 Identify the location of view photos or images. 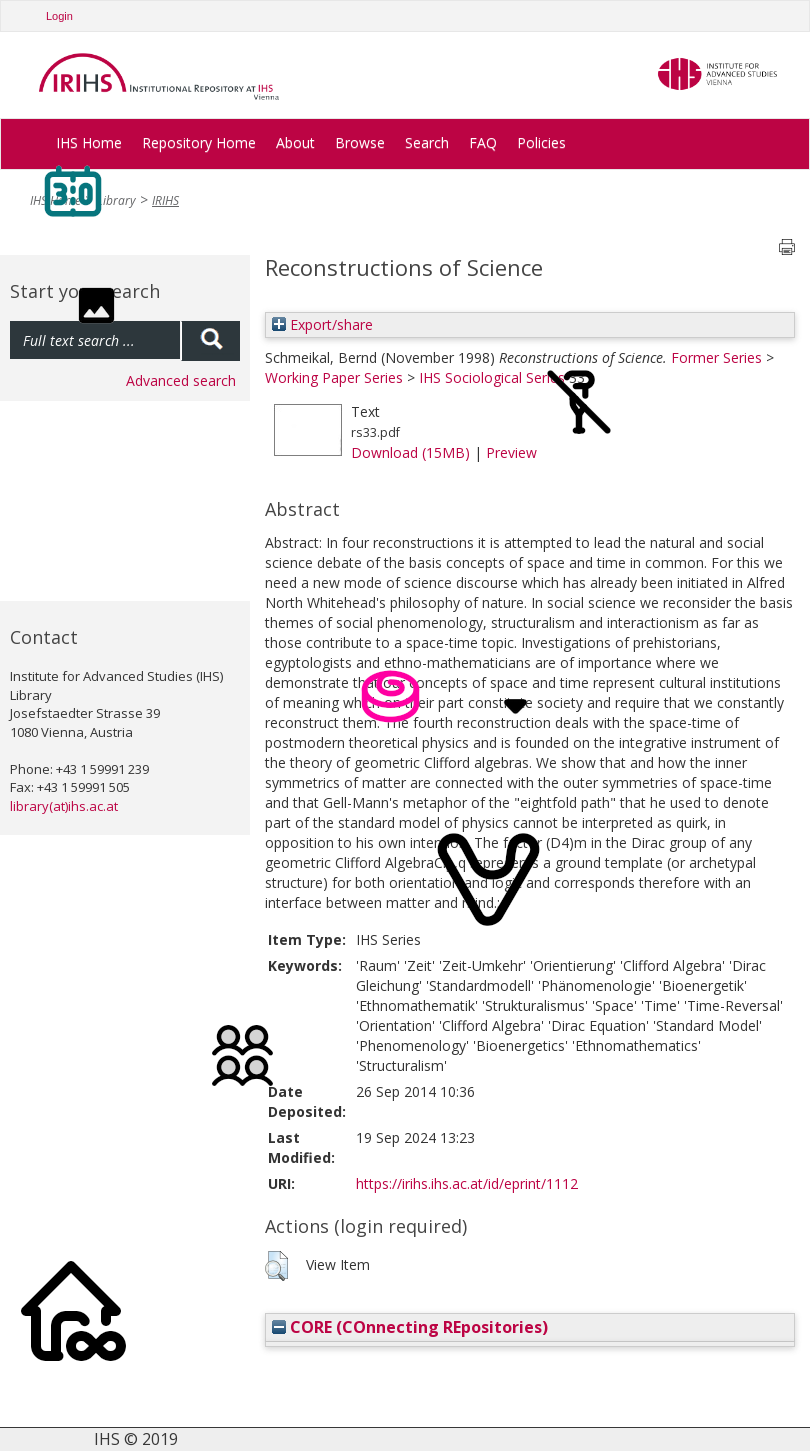
(96, 305).